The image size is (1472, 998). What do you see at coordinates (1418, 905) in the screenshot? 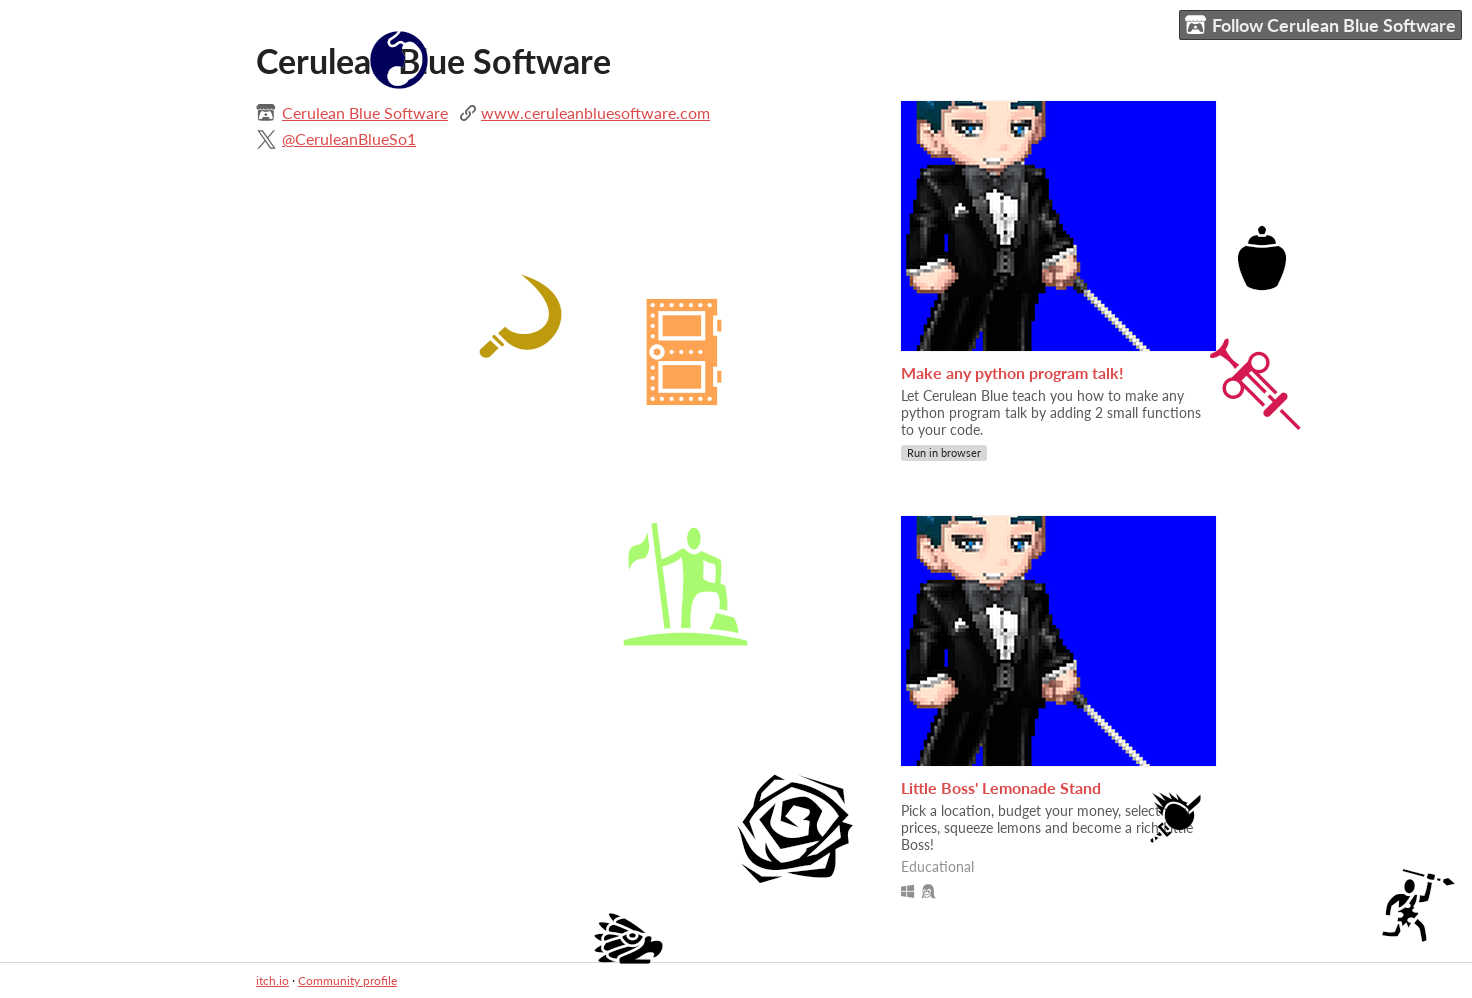
I see `select caveman character class` at bounding box center [1418, 905].